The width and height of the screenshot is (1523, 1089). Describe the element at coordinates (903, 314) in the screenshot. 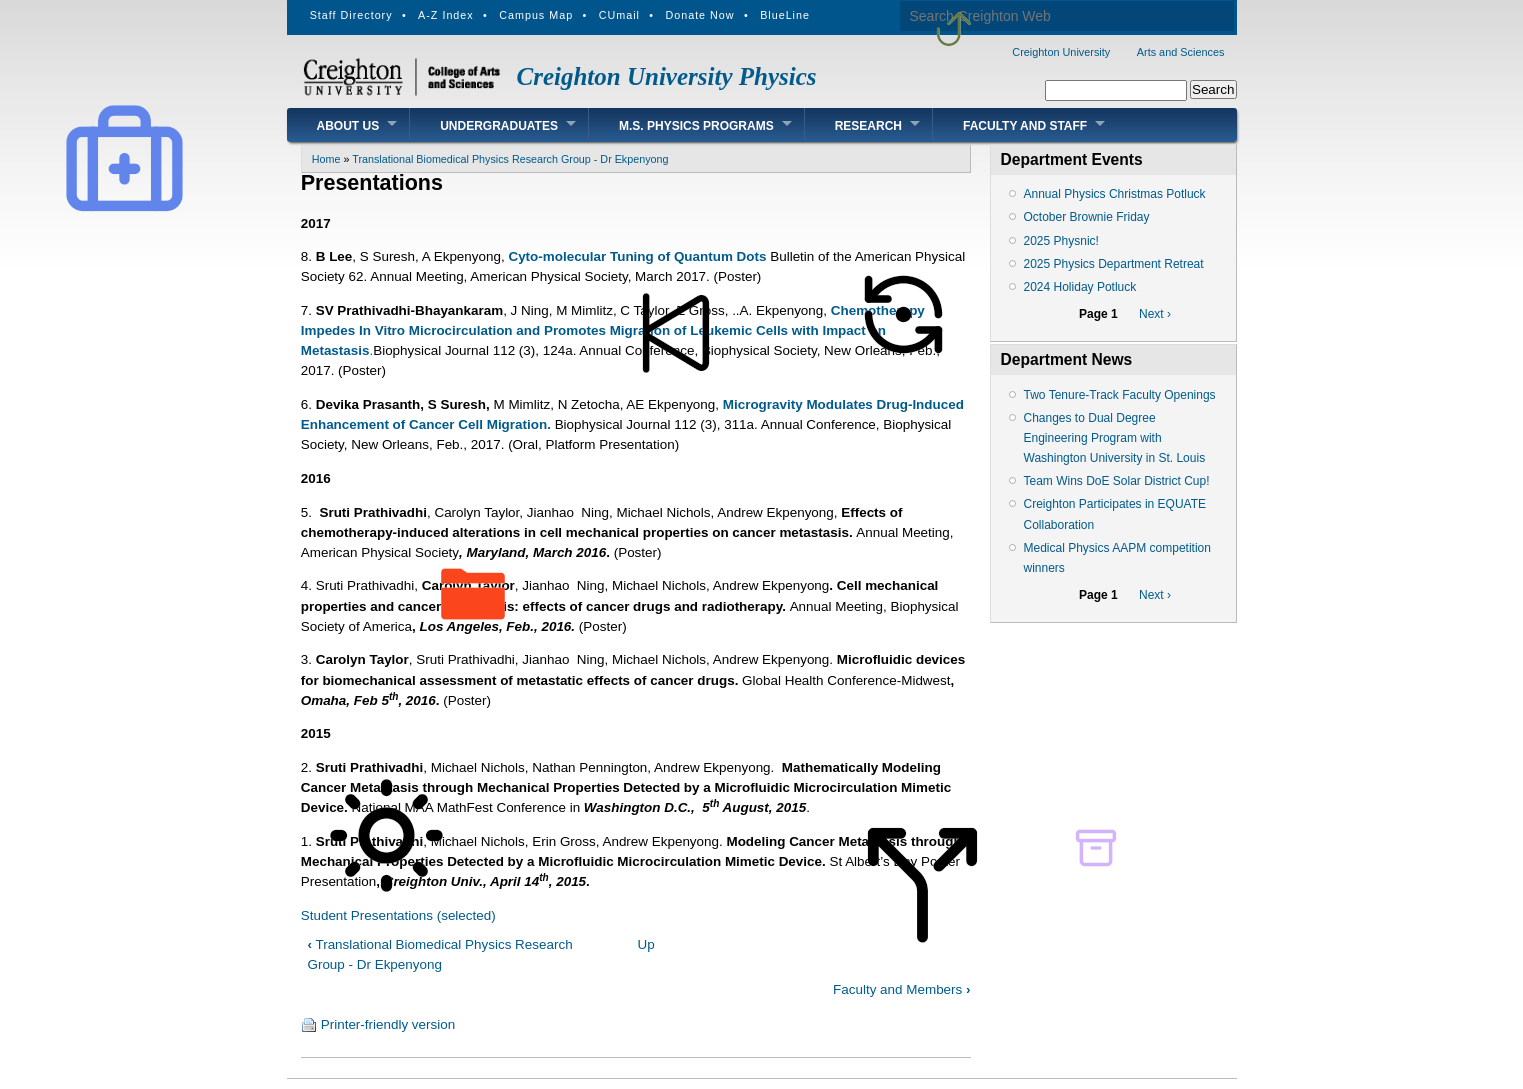

I see `refresh or sync with status indicator` at that location.